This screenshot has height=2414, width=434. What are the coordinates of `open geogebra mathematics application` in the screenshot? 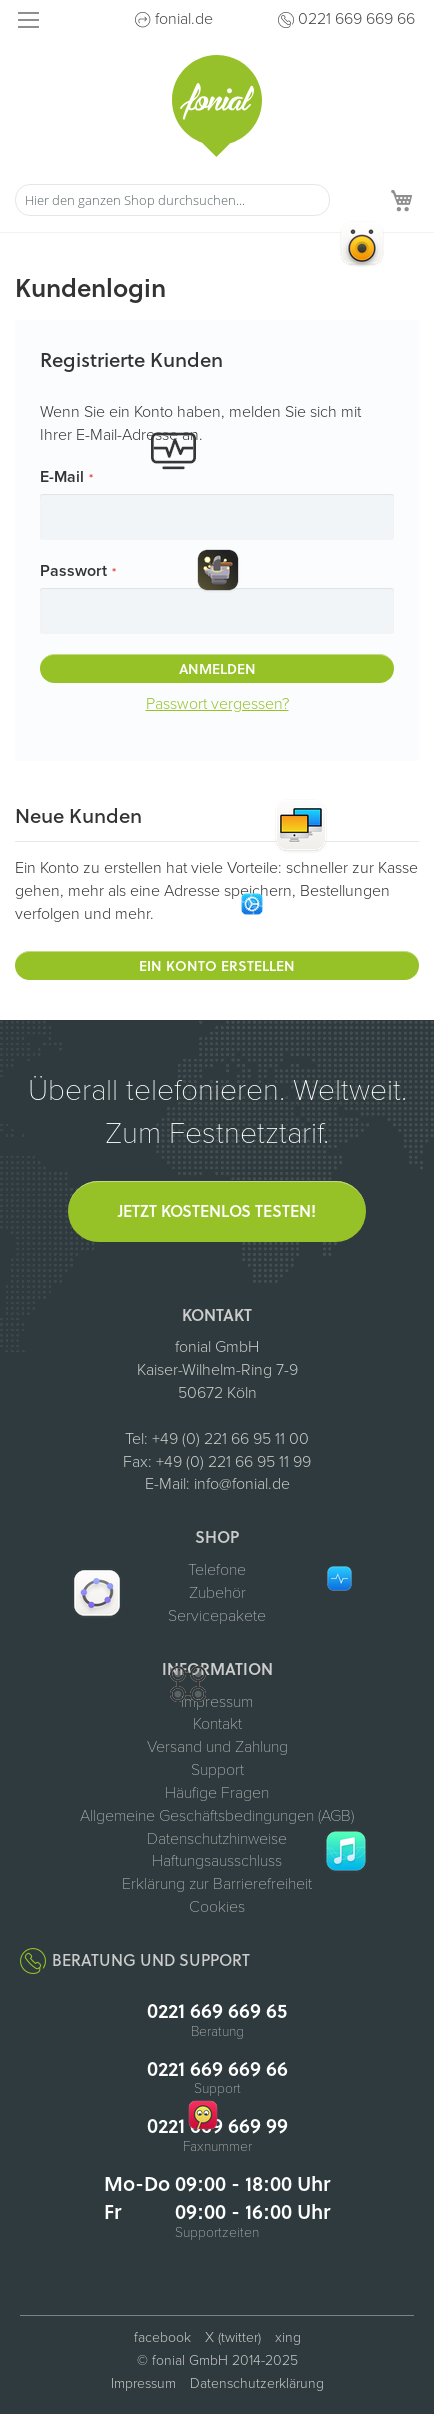 It's located at (97, 1593).